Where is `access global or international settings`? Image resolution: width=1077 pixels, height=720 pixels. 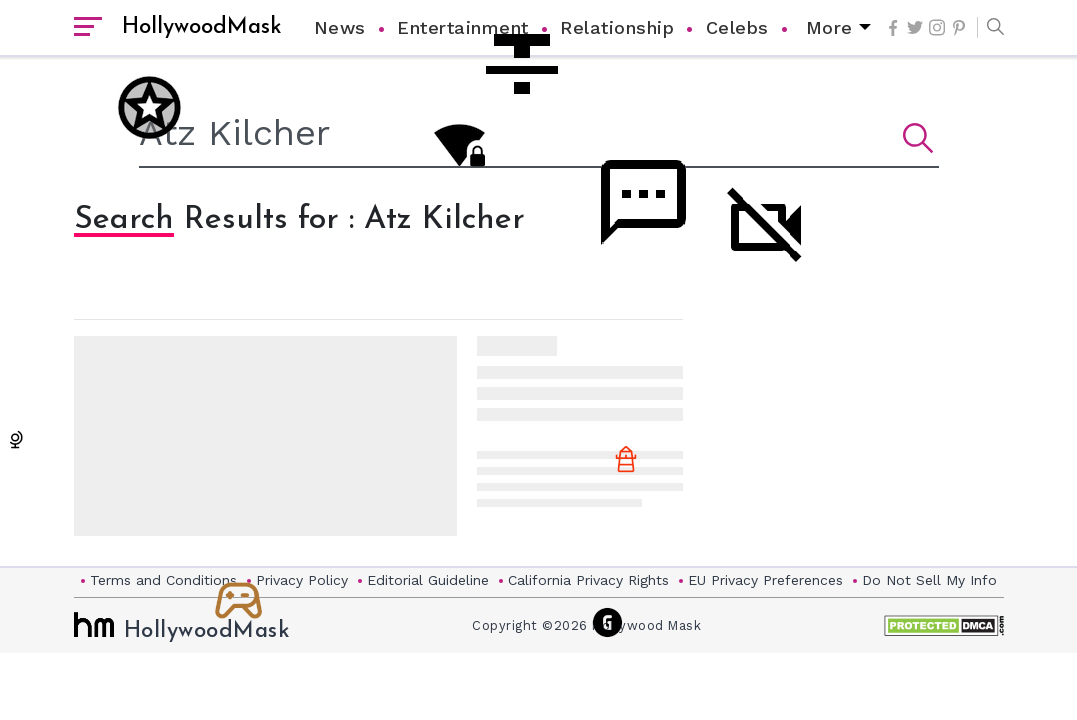
access global or international settings is located at coordinates (16, 440).